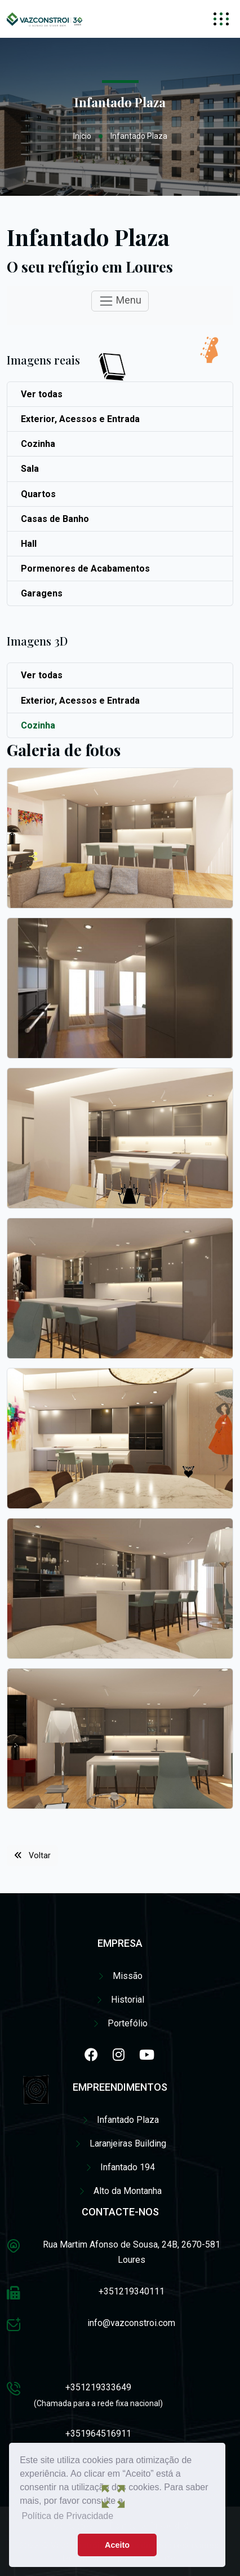 The image size is (240, 2576). I want to click on indicates VIP or premium access area, so click(129, 1193).